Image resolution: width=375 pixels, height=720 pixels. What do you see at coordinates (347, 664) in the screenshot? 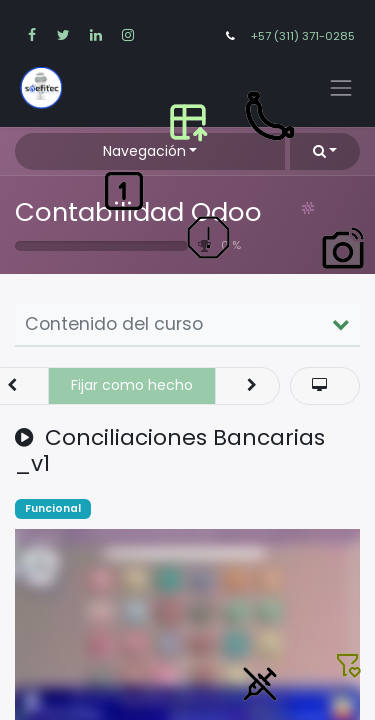
I see `filter by favorites` at bounding box center [347, 664].